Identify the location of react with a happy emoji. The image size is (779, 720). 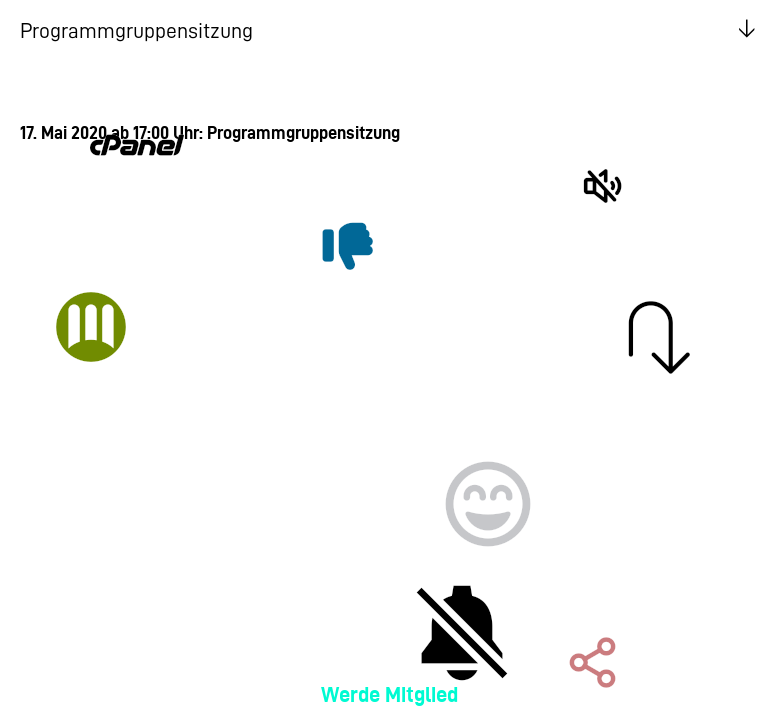
(488, 504).